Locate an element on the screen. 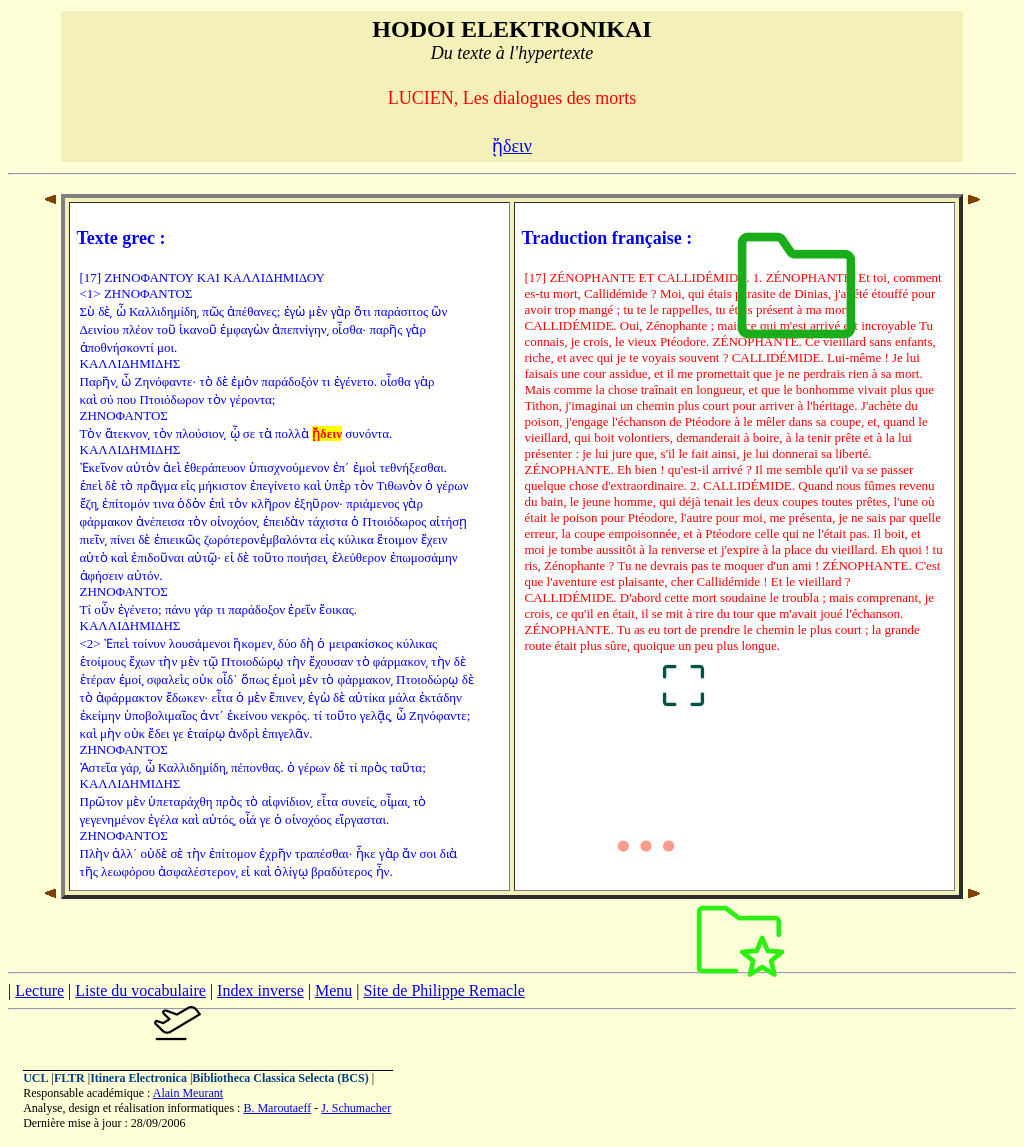 The width and height of the screenshot is (1024, 1147). flight departure status is located at coordinates (177, 1021).